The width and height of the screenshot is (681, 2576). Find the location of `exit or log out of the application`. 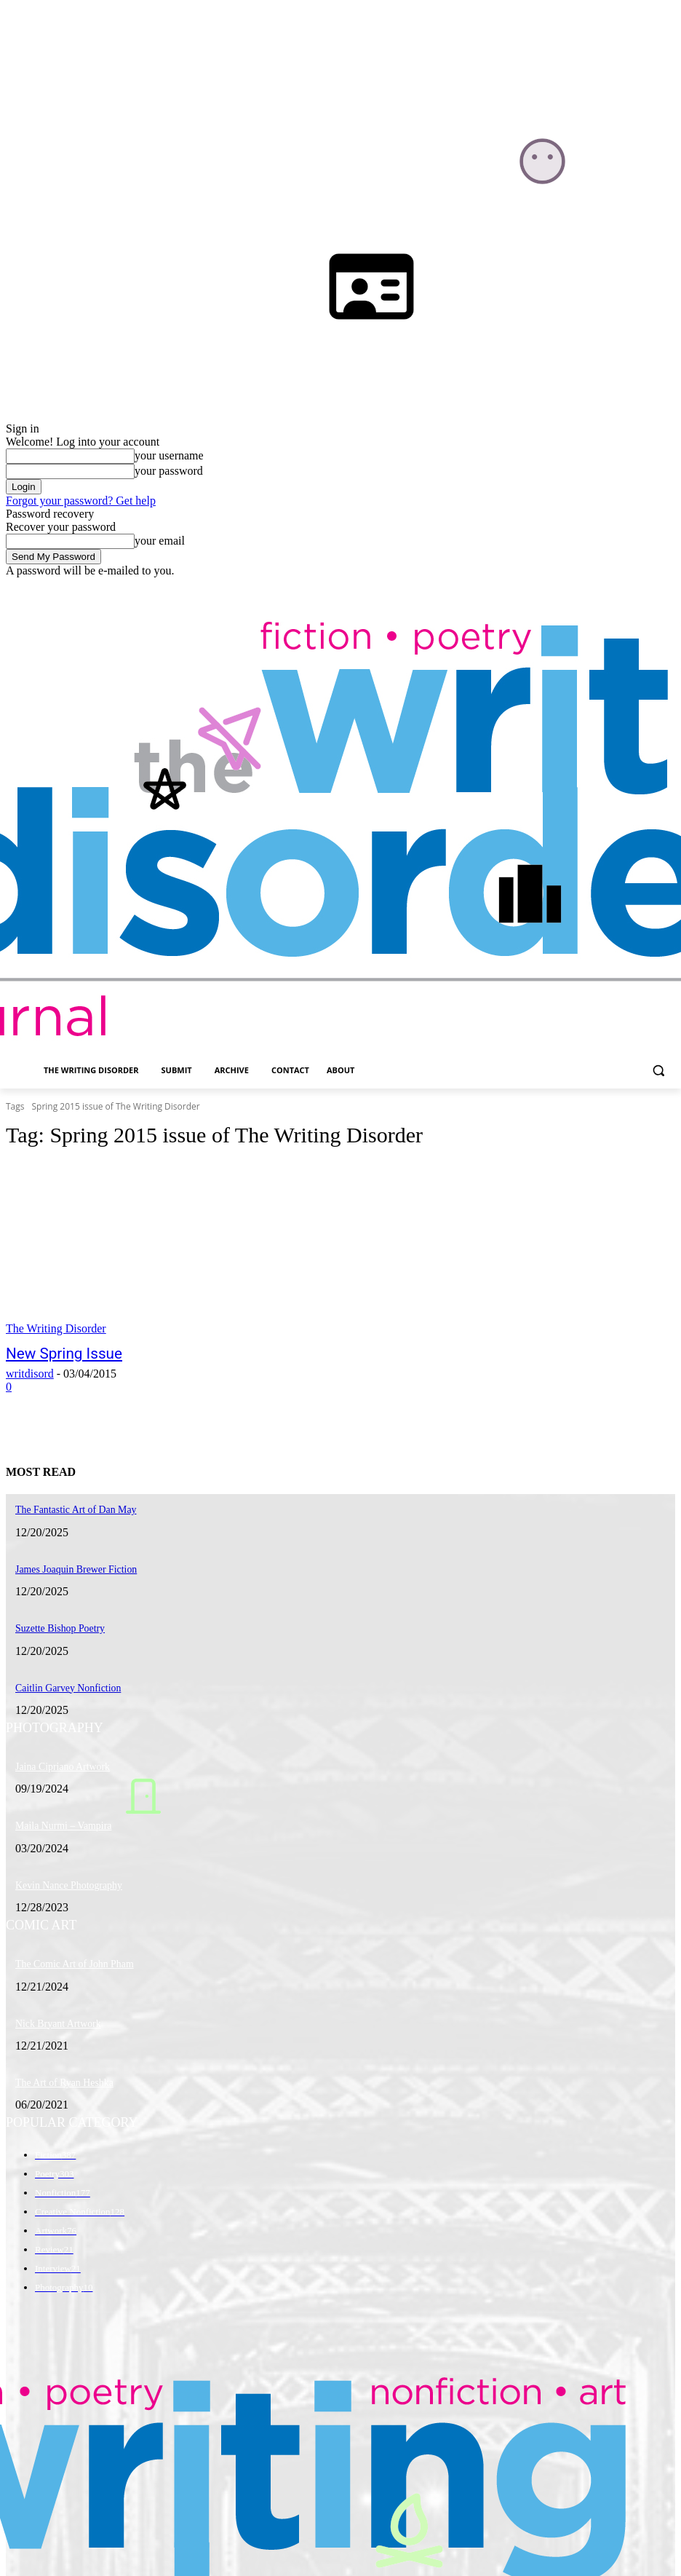

exit or log out of the application is located at coordinates (143, 1796).